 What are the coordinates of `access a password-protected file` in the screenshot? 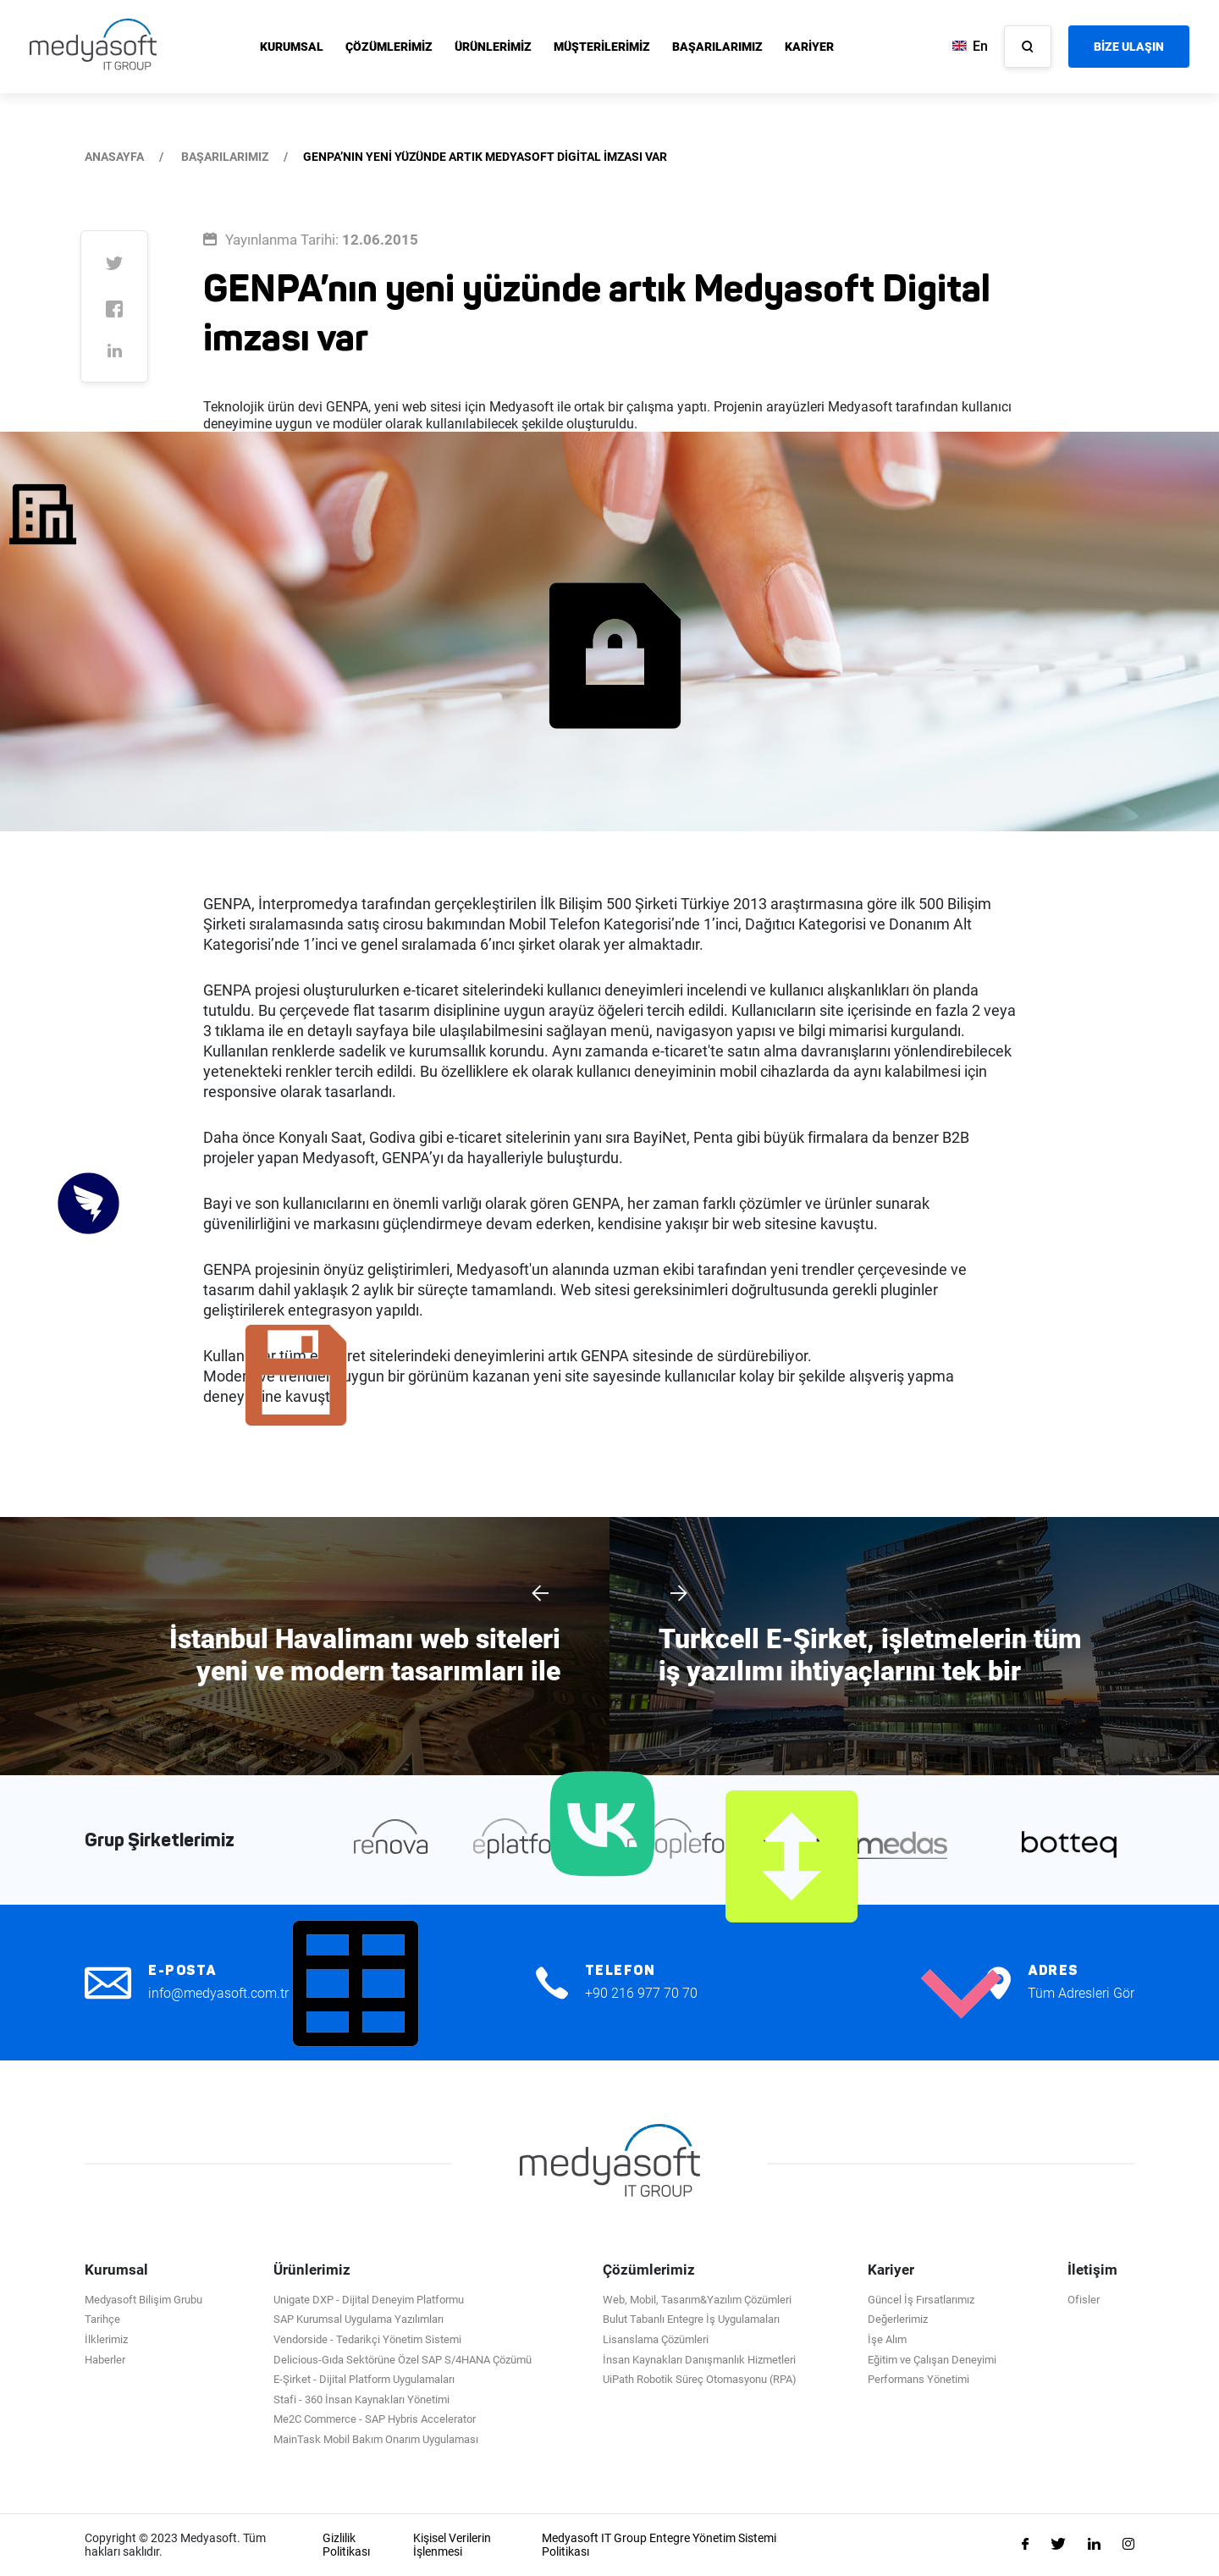 It's located at (615, 655).